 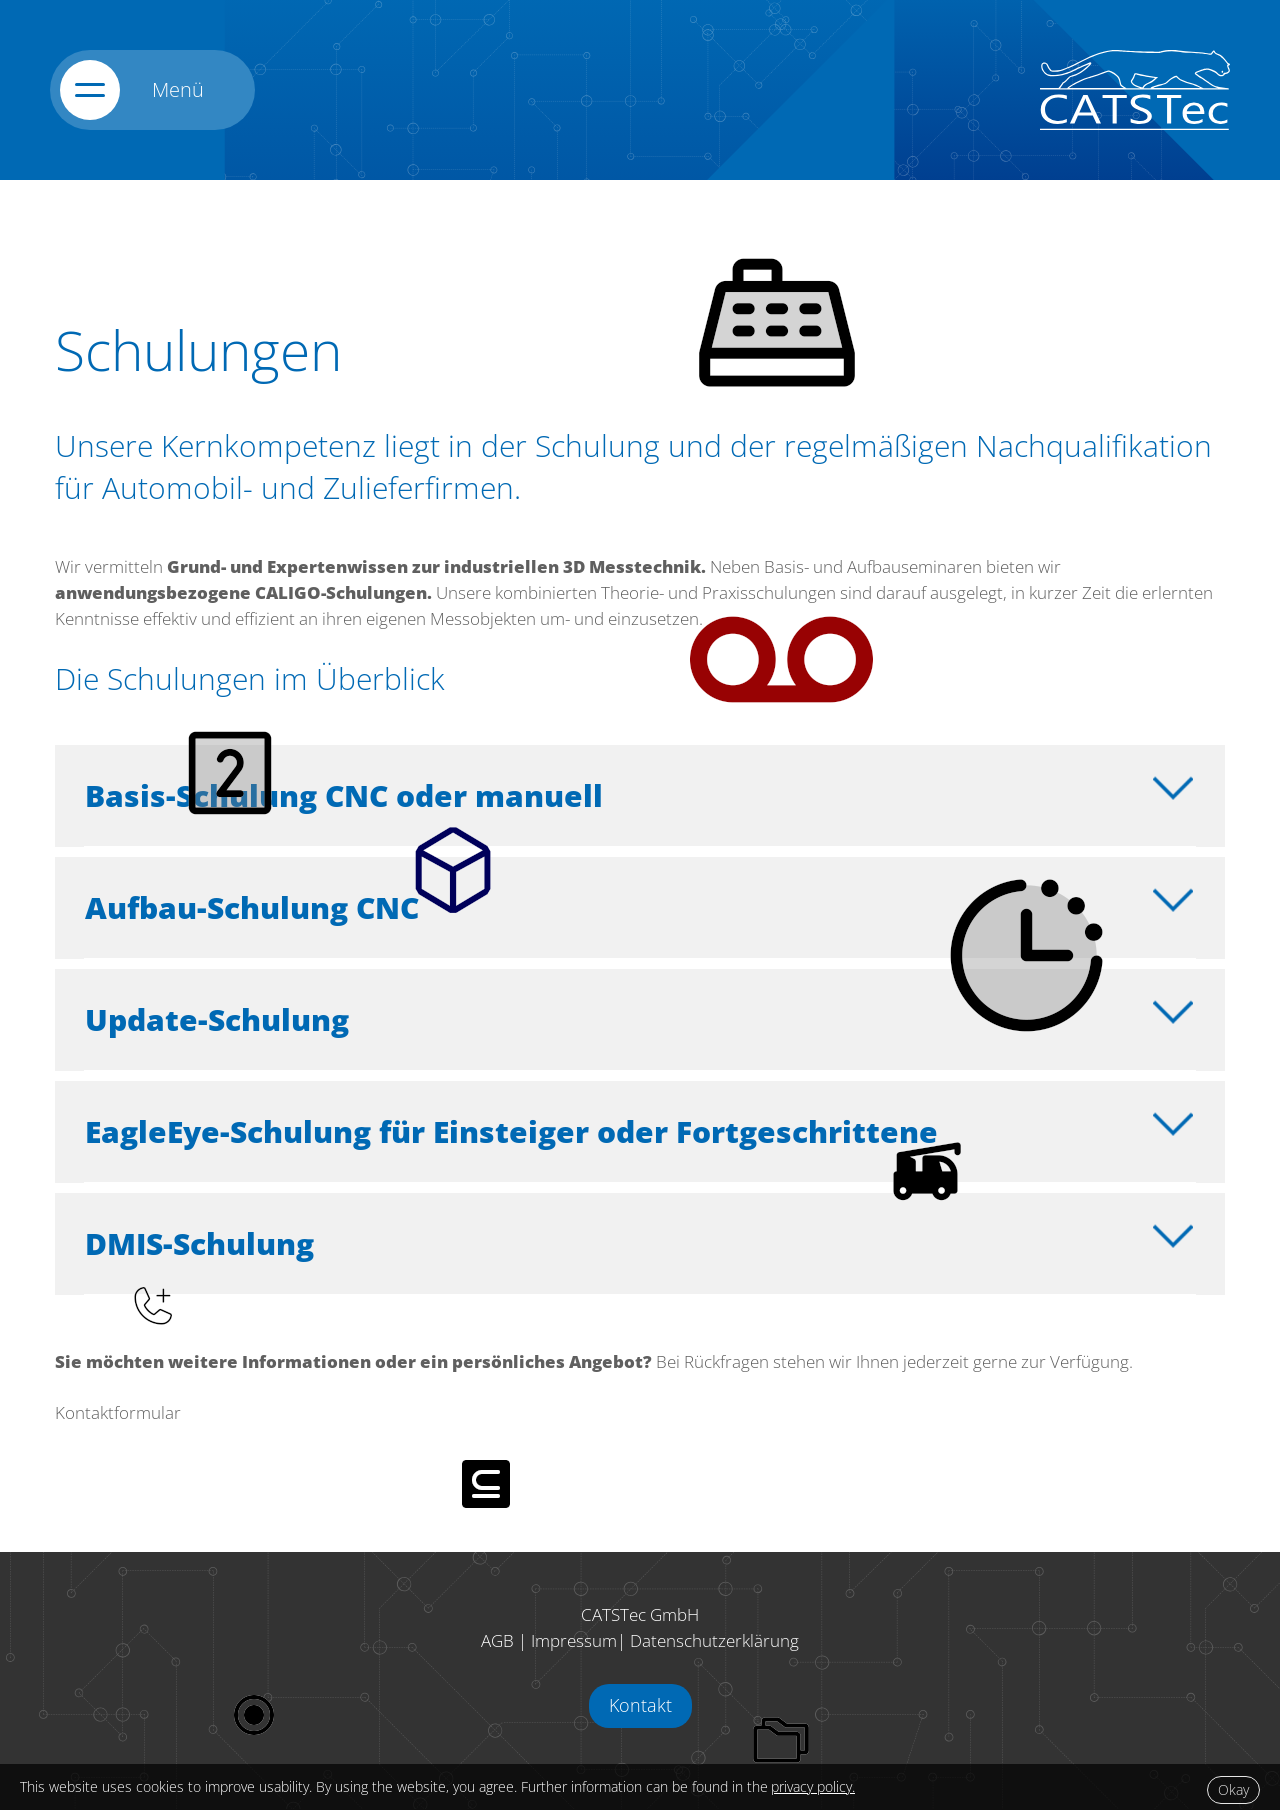 What do you see at coordinates (453, 871) in the screenshot?
I see `indicates a method or function in code` at bounding box center [453, 871].